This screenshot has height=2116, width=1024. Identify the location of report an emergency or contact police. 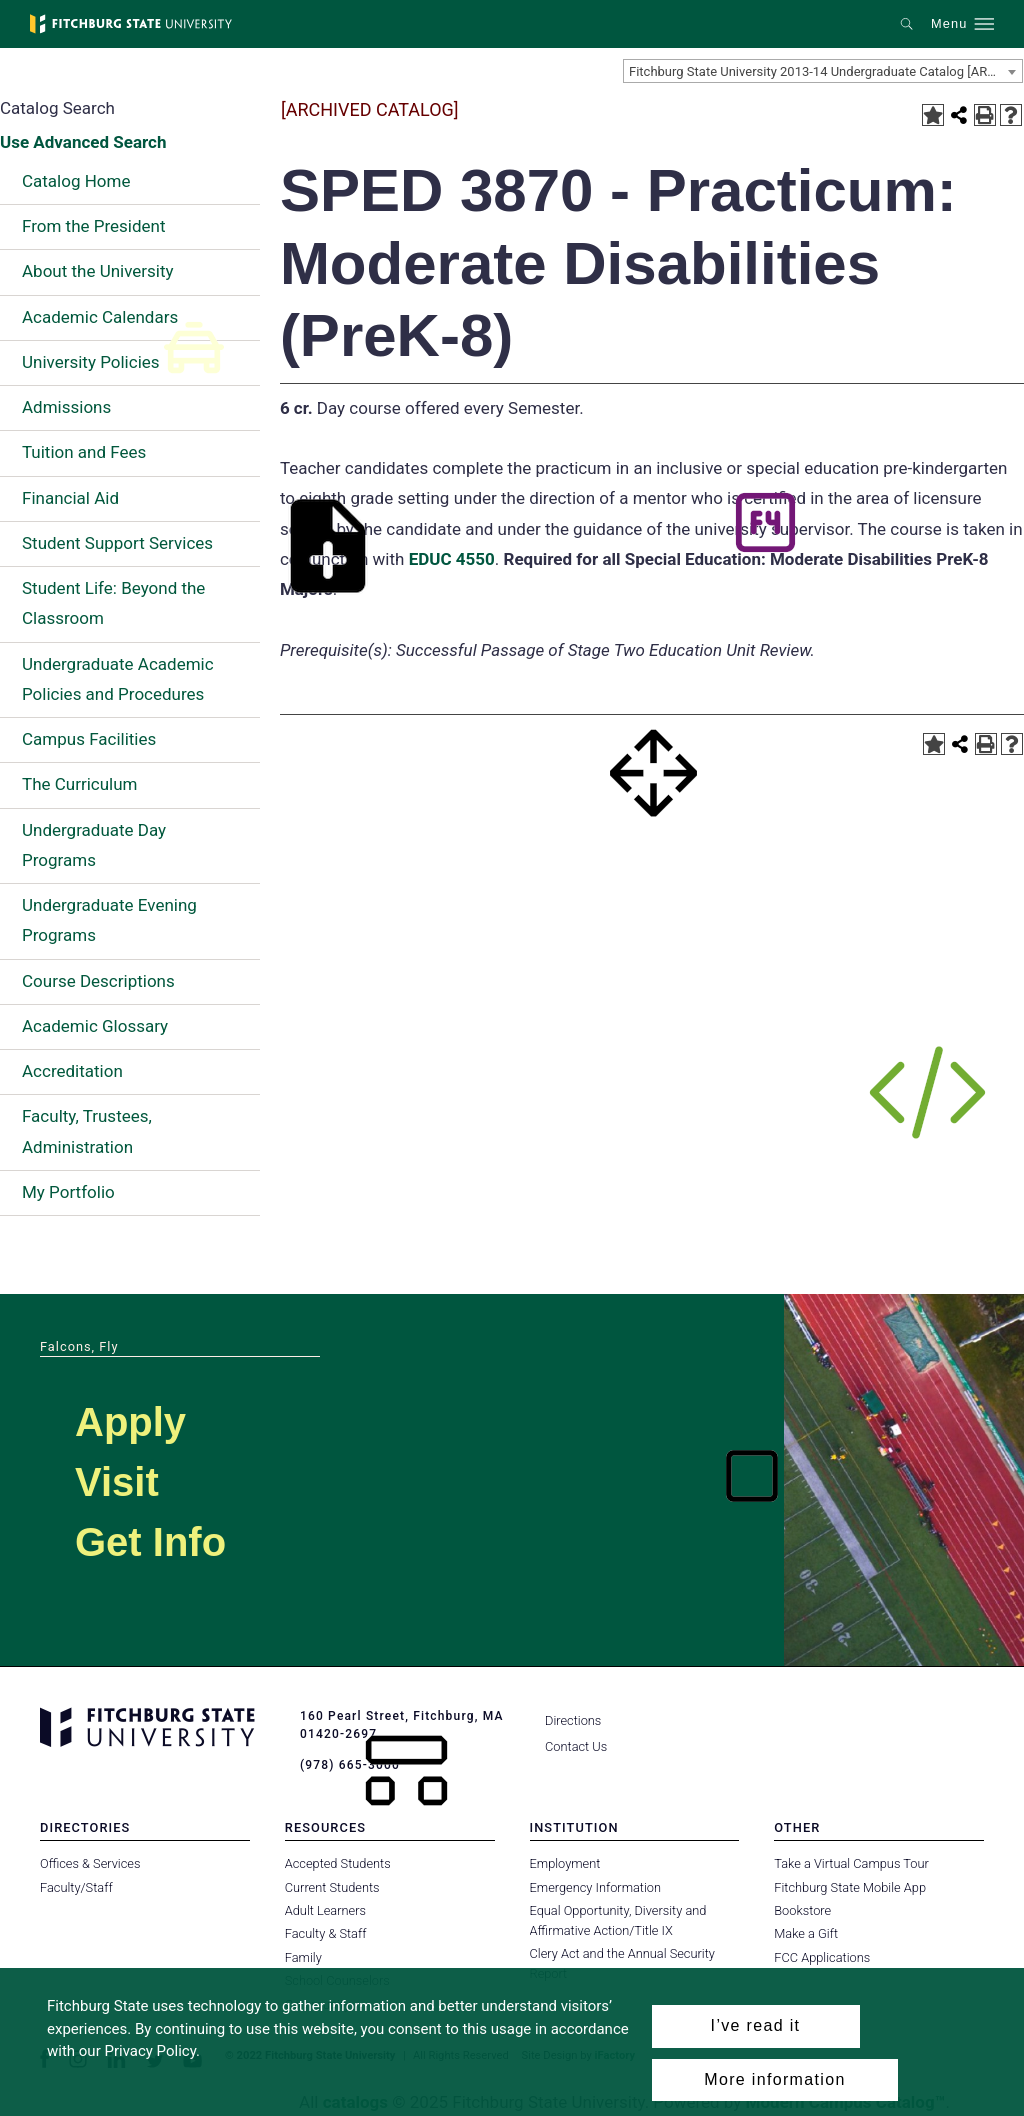
(194, 351).